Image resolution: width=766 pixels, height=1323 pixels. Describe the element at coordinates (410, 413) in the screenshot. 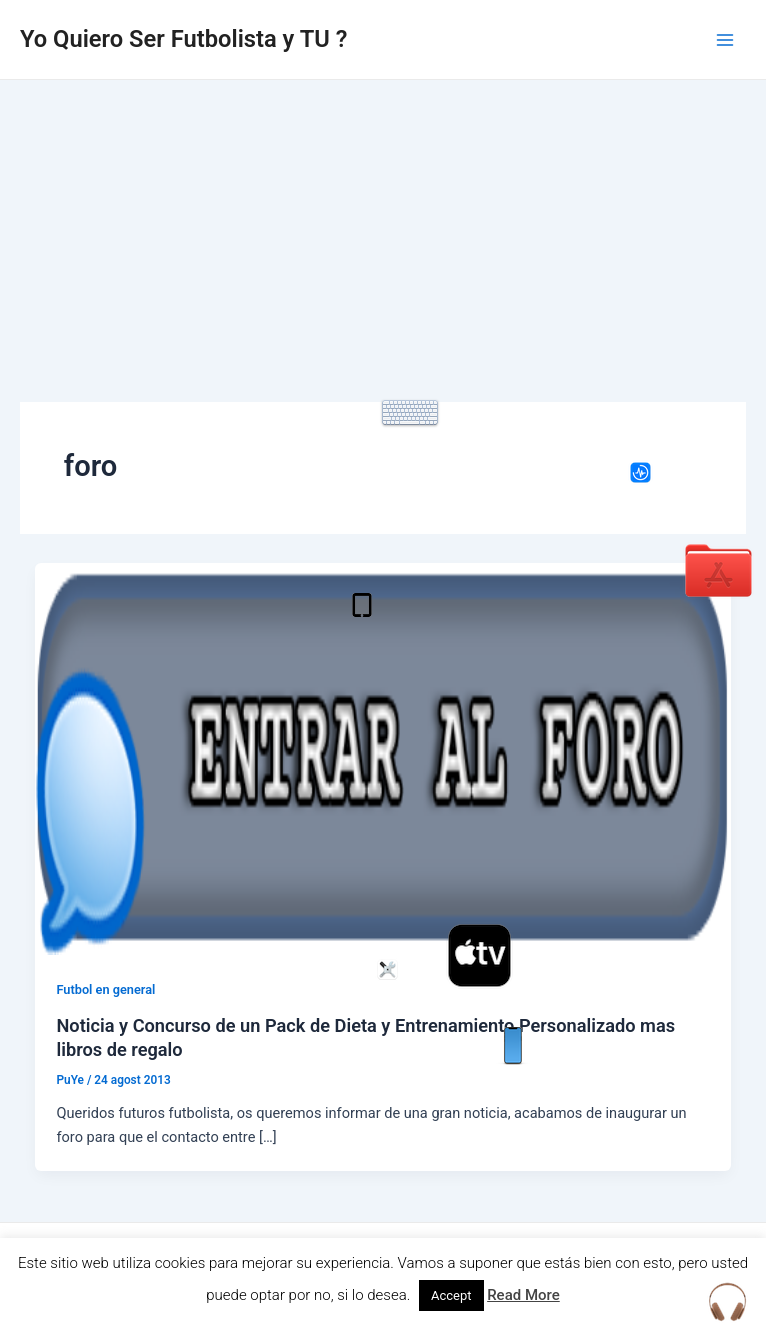

I see `indicates keyboard connected via bluetooth` at that location.